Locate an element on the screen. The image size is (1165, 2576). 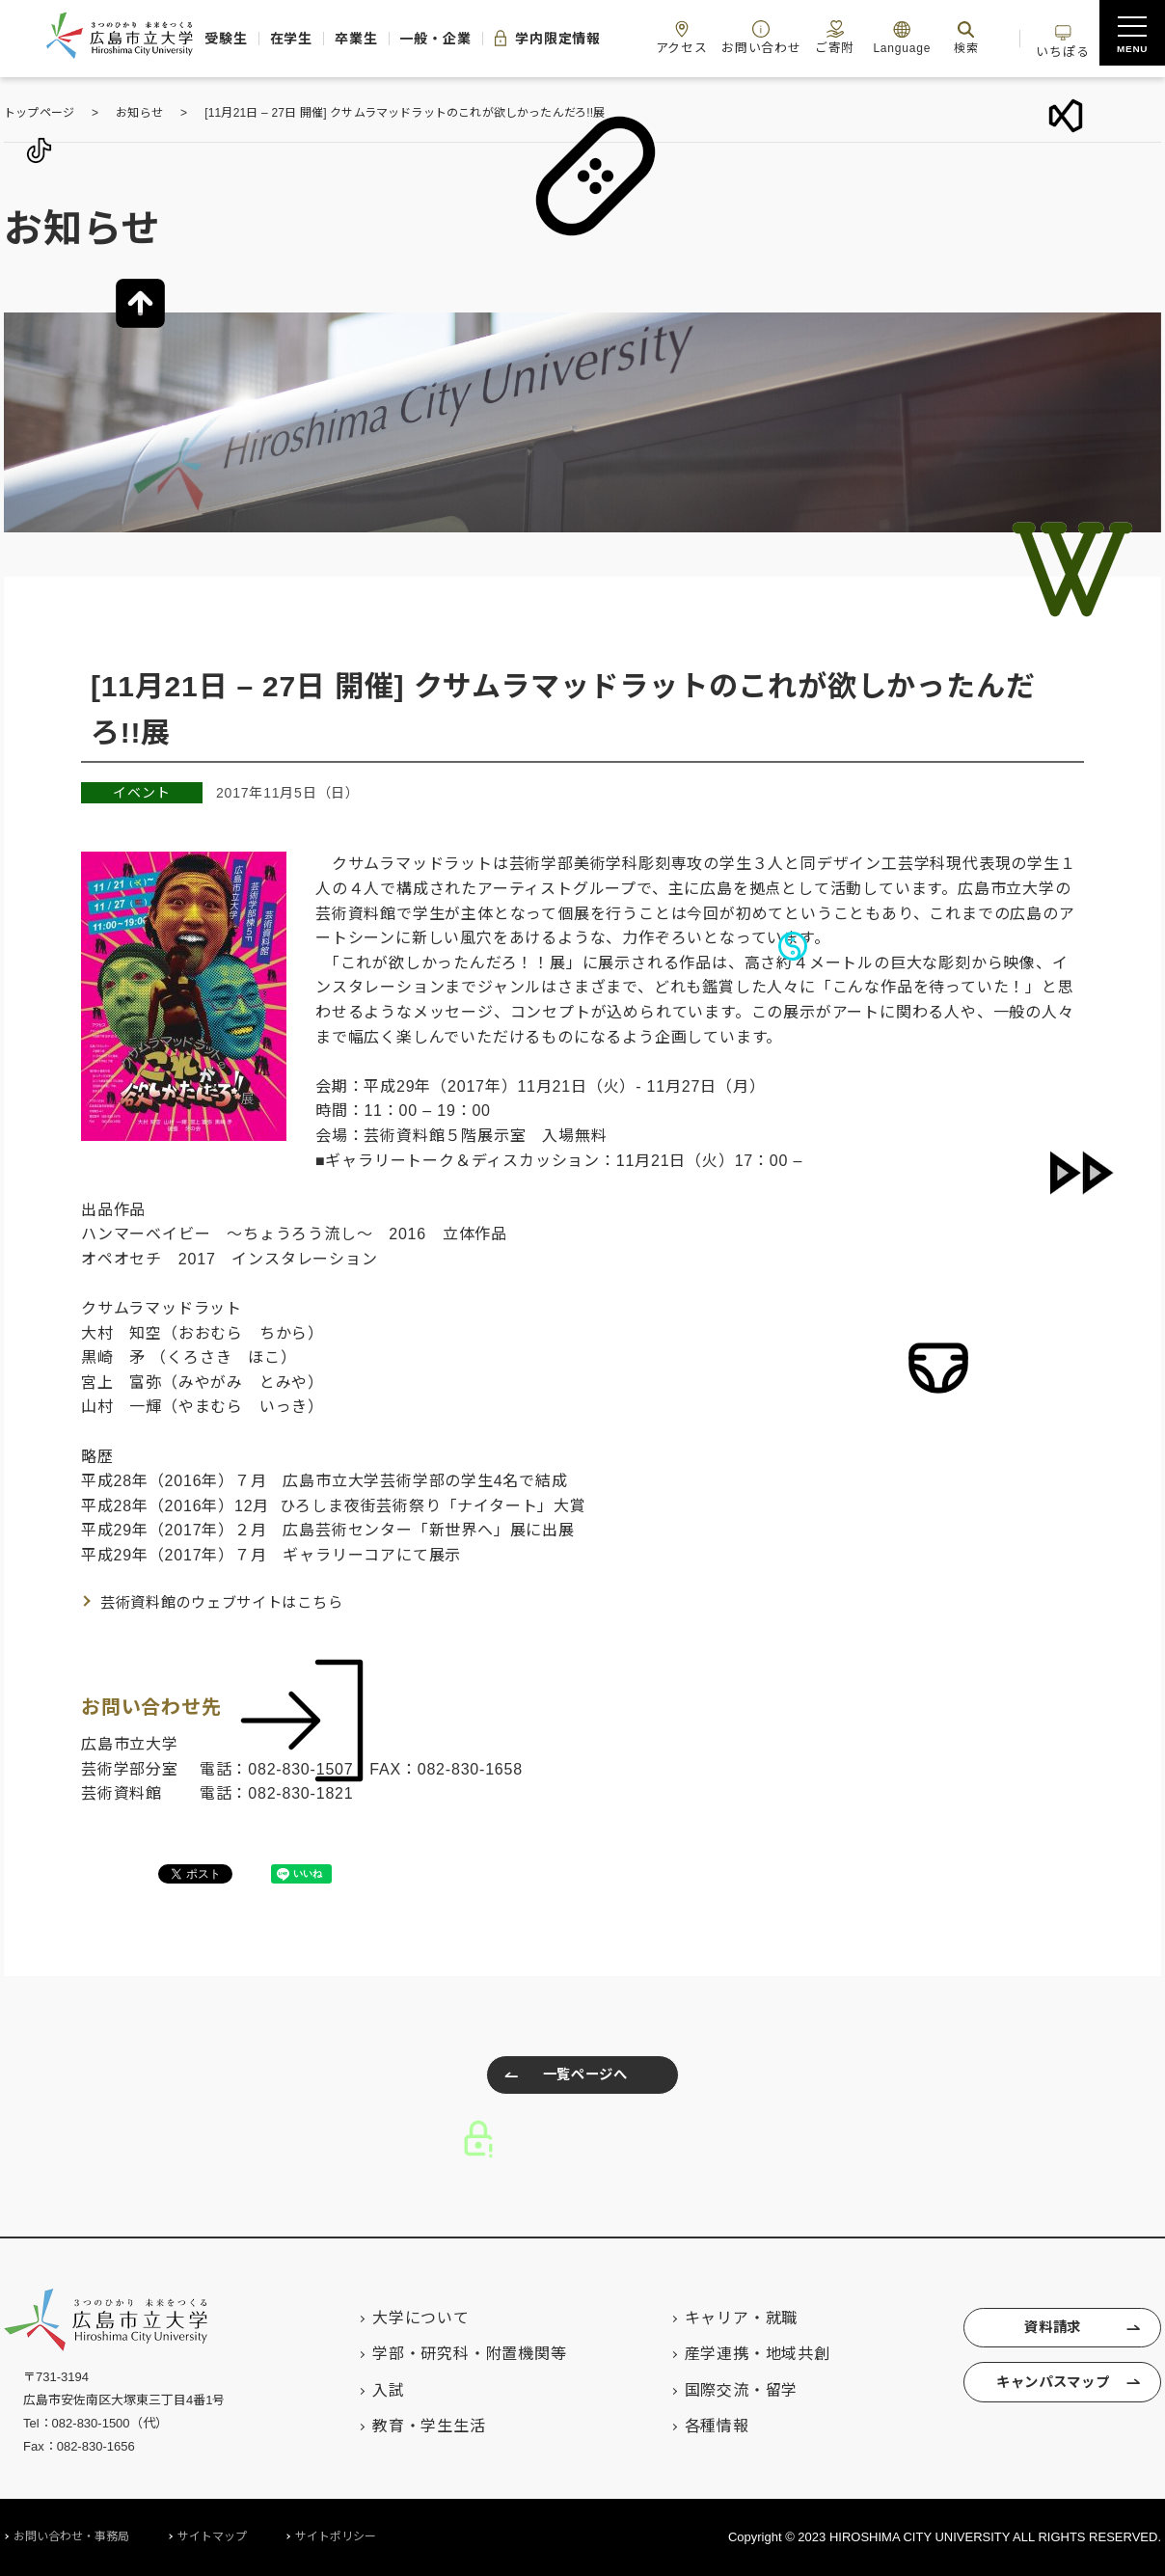
upload a file or document is located at coordinates (140, 303).